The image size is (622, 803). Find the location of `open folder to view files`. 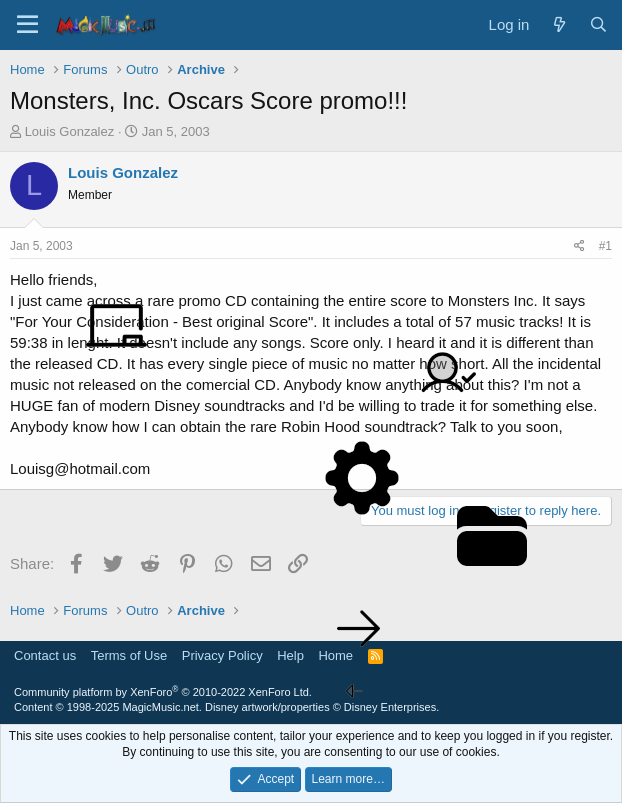

open folder to view files is located at coordinates (492, 536).